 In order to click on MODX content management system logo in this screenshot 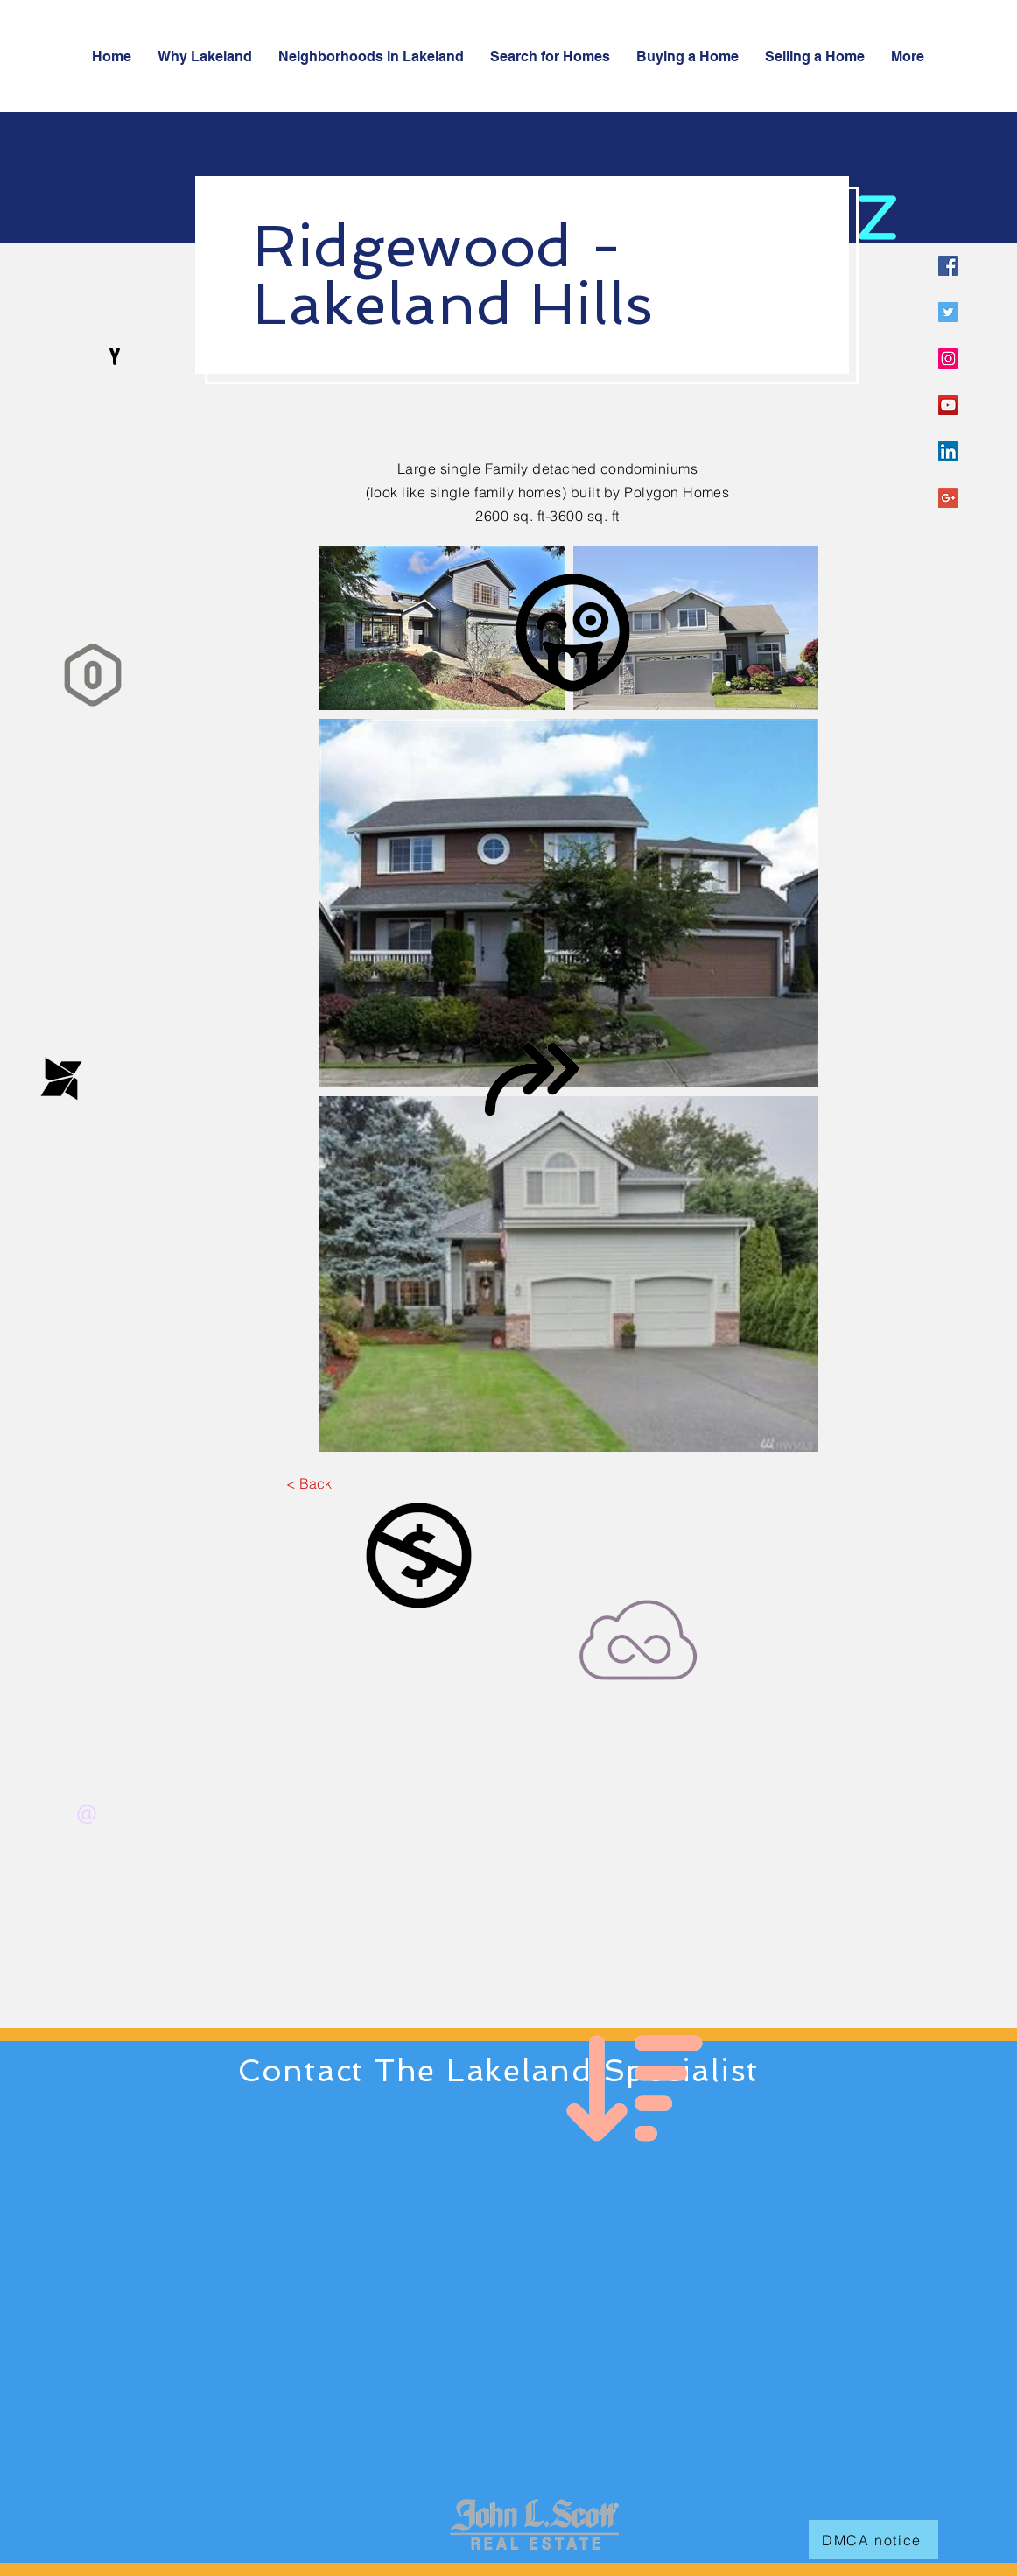, I will do `click(61, 1079)`.